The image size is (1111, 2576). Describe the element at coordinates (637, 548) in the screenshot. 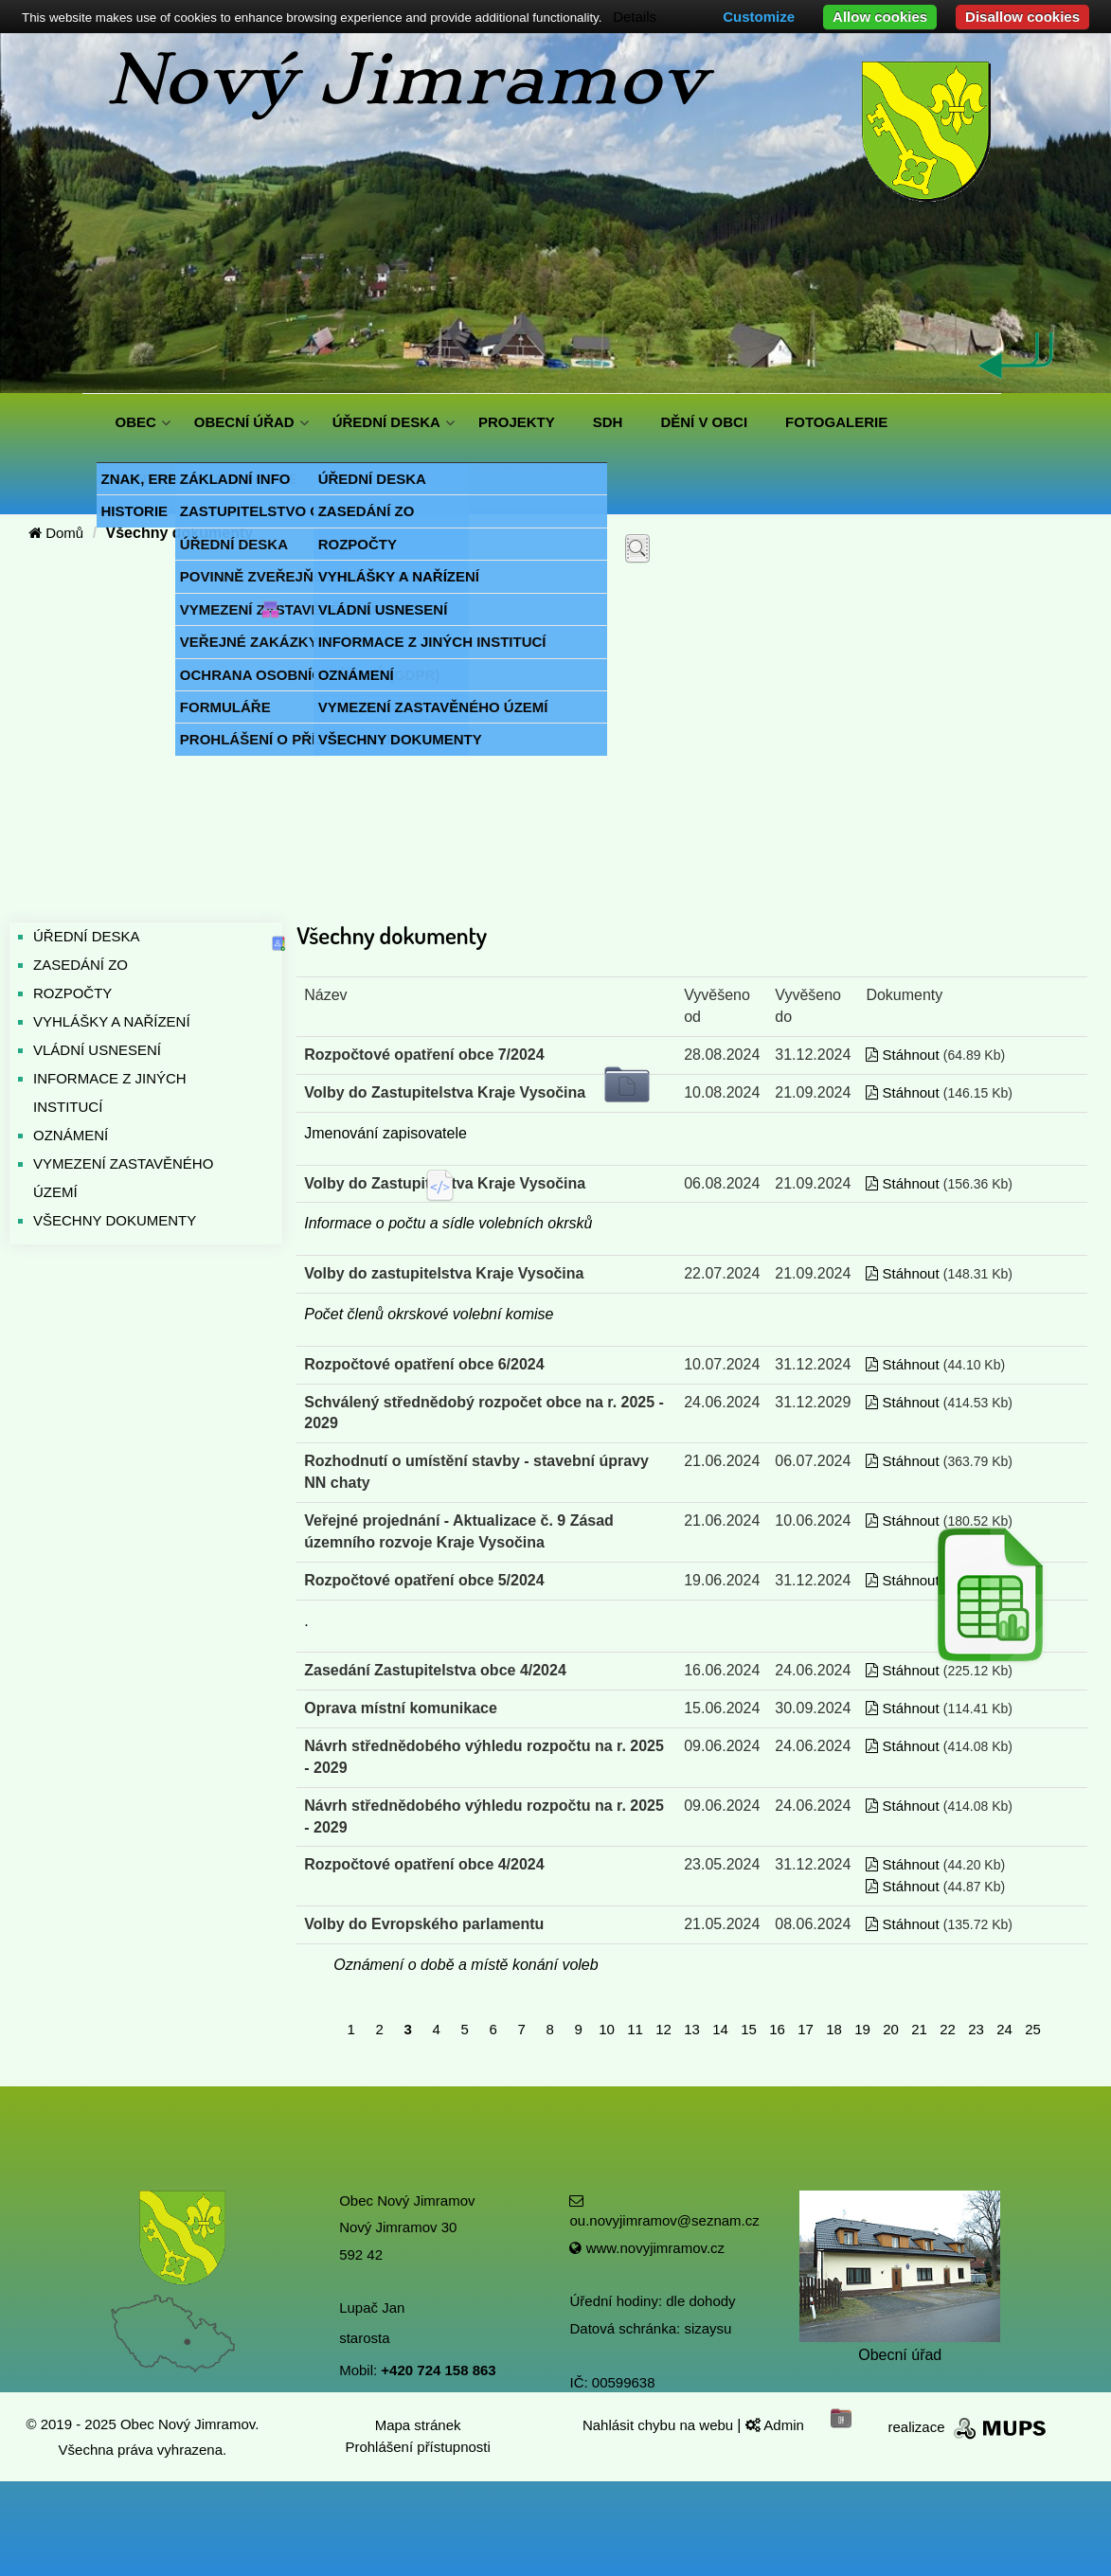

I see `open the log viewer application` at that location.